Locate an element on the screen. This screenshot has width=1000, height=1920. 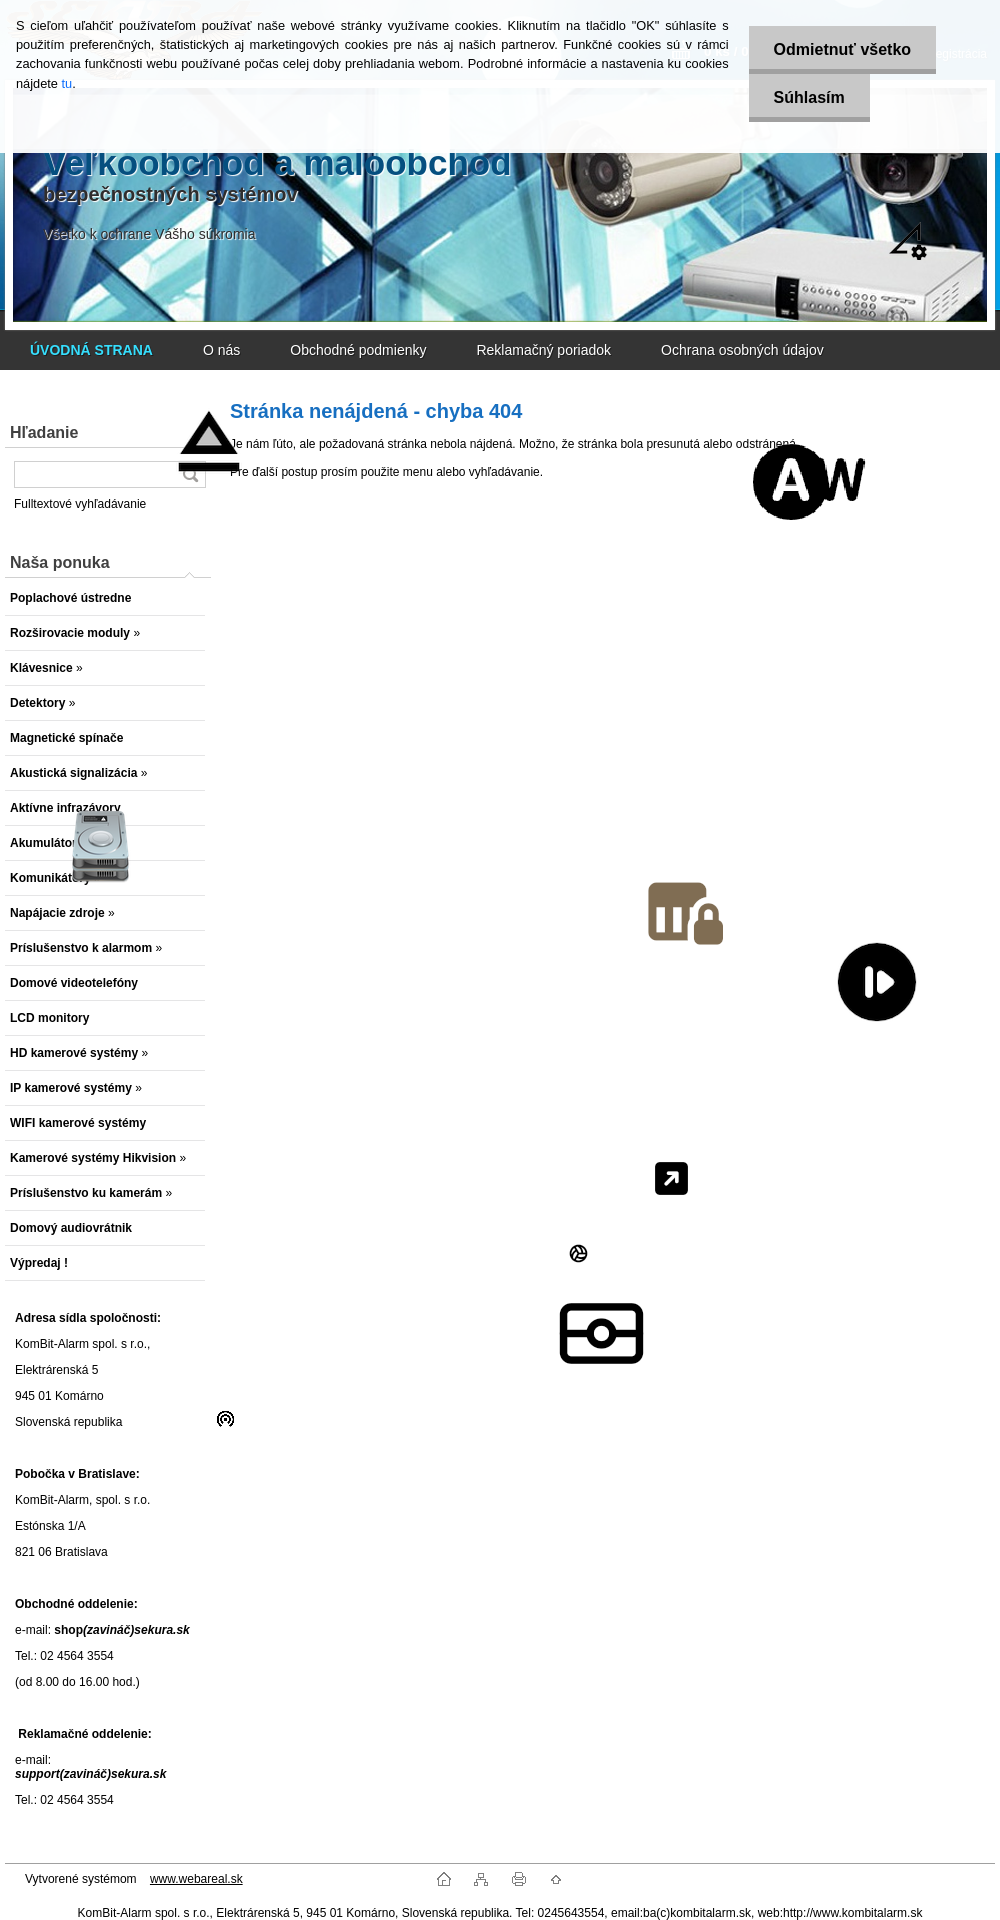
configure data connection settings is located at coordinates (908, 241).